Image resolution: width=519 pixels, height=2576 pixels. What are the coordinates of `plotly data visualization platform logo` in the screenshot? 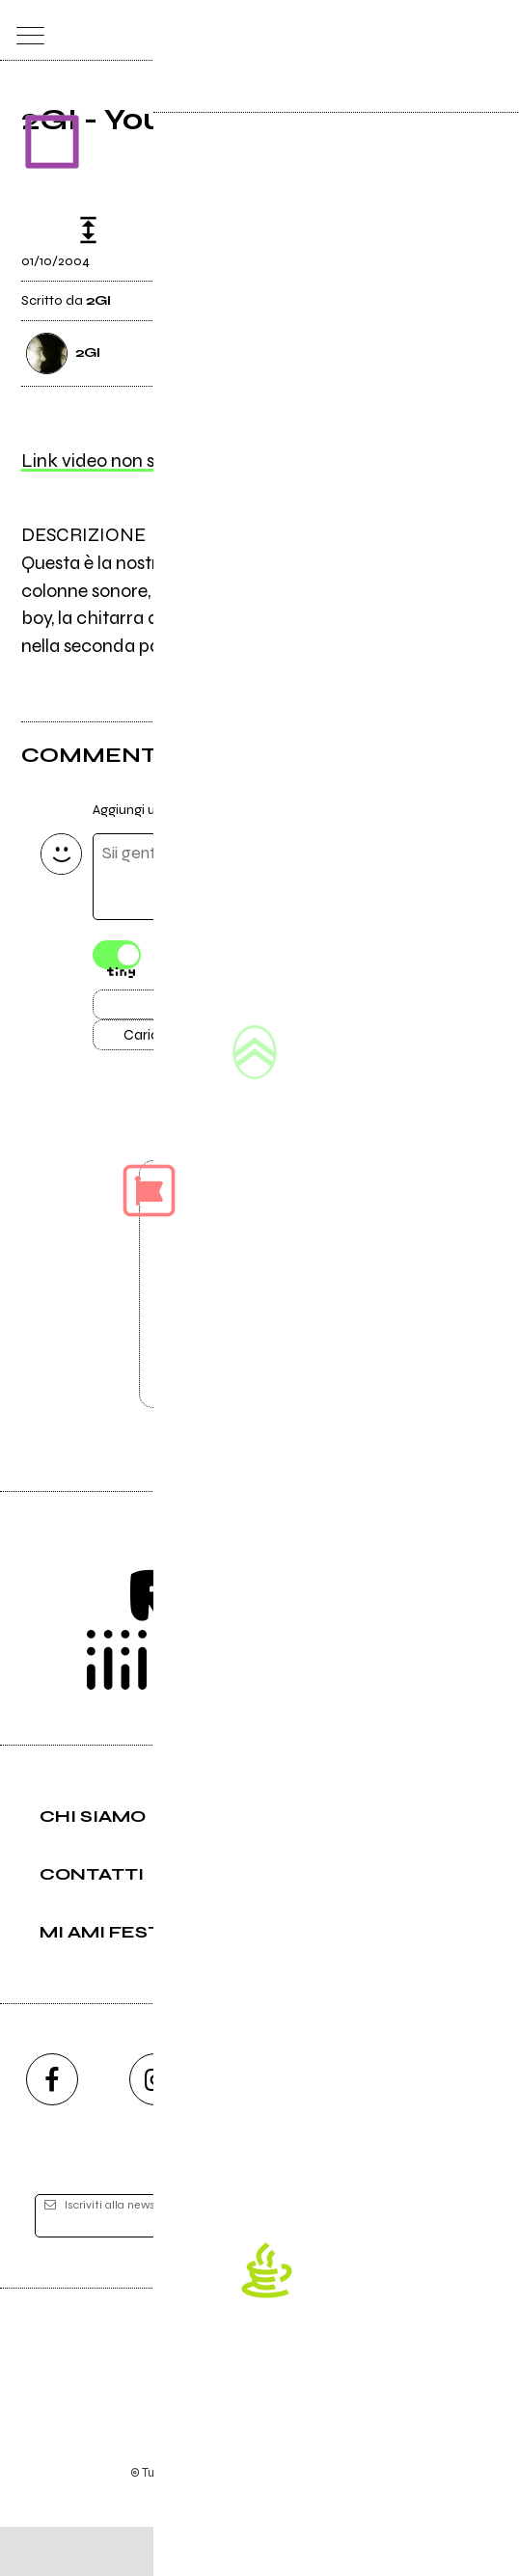 It's located at (117, 1660).